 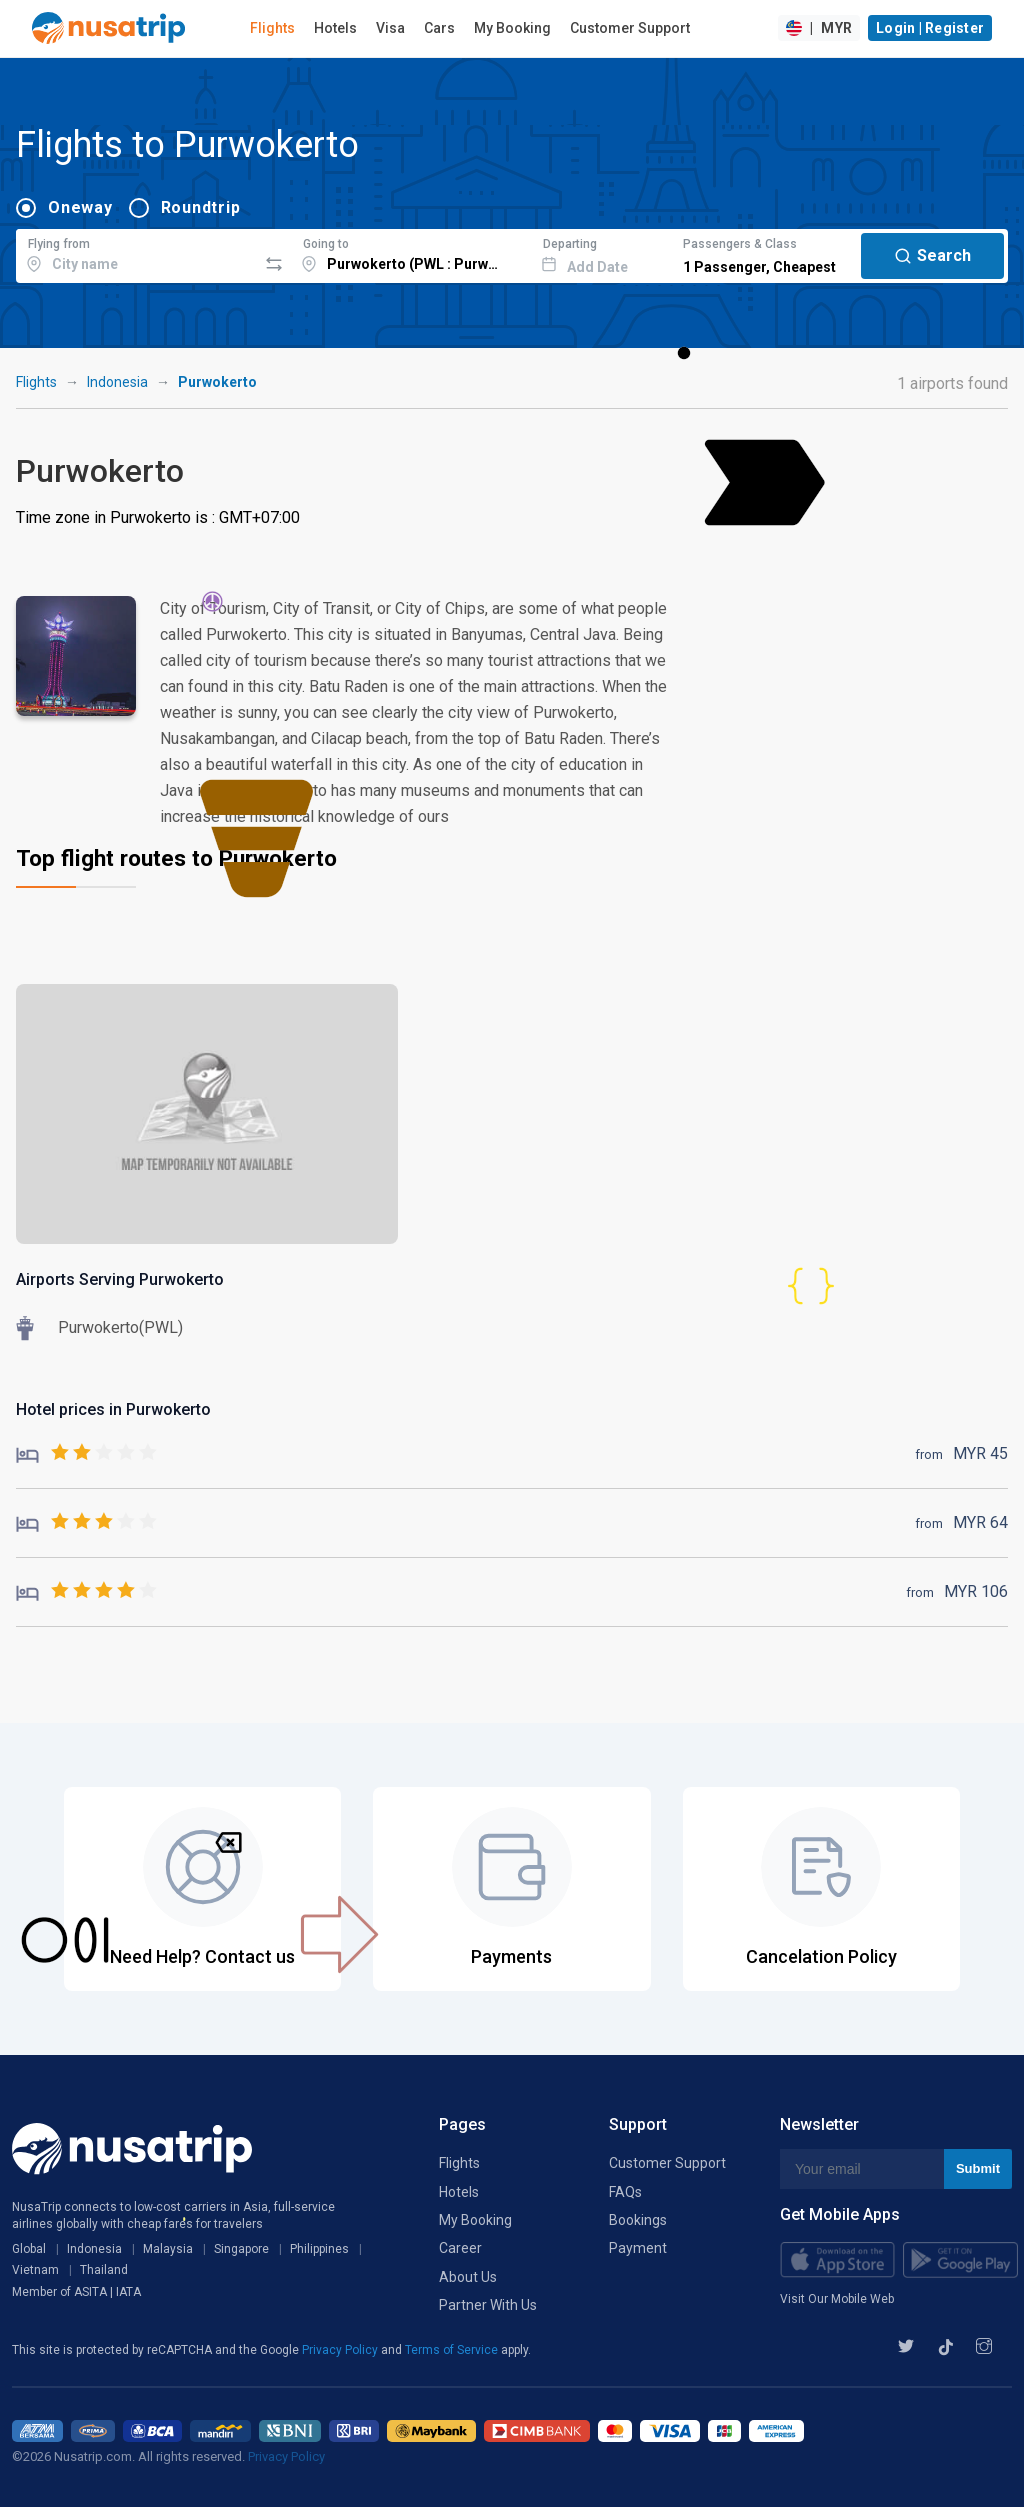 What do you see at coordinates (204, 2203) in the screenshot?
I see `indicates no cellular signal available` at bounding box center [204, 2203].